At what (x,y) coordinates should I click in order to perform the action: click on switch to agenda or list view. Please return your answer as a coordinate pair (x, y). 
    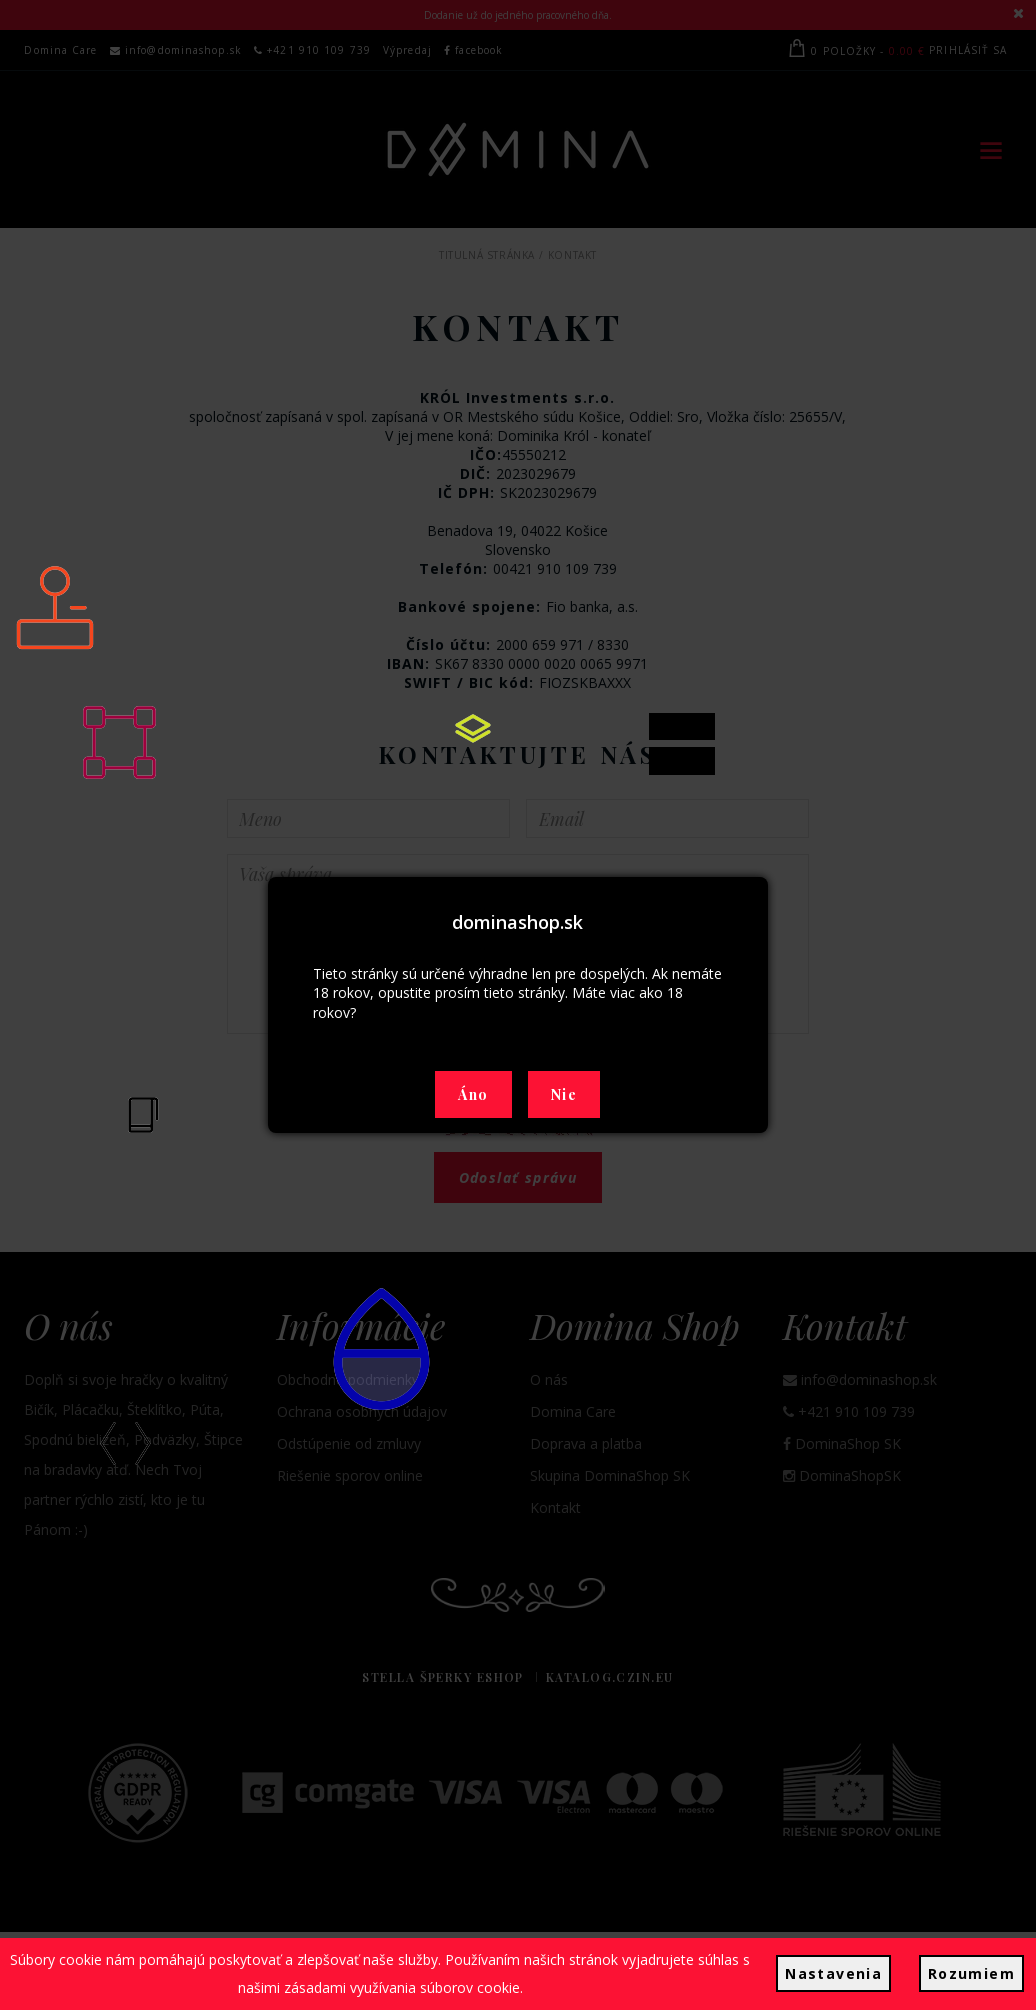
    Looking at the image, I should click on (684, 744).